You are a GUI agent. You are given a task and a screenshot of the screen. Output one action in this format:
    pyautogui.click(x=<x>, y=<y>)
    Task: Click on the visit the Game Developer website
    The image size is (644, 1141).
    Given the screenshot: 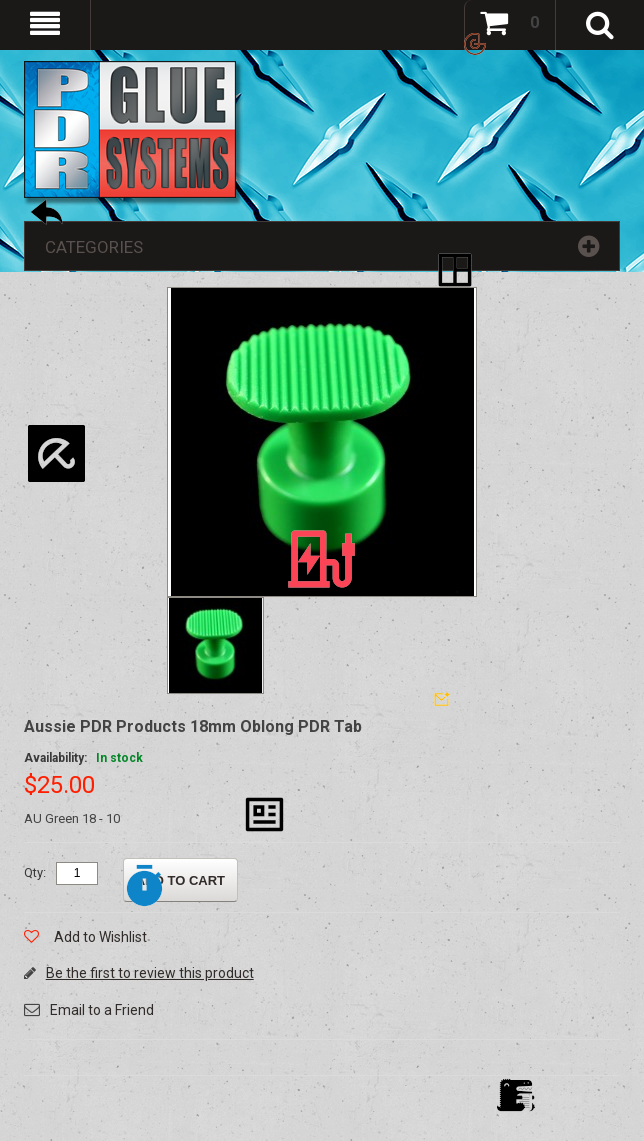 What is the action you would take?
    pyautogui.click(x=475, y=44)
    